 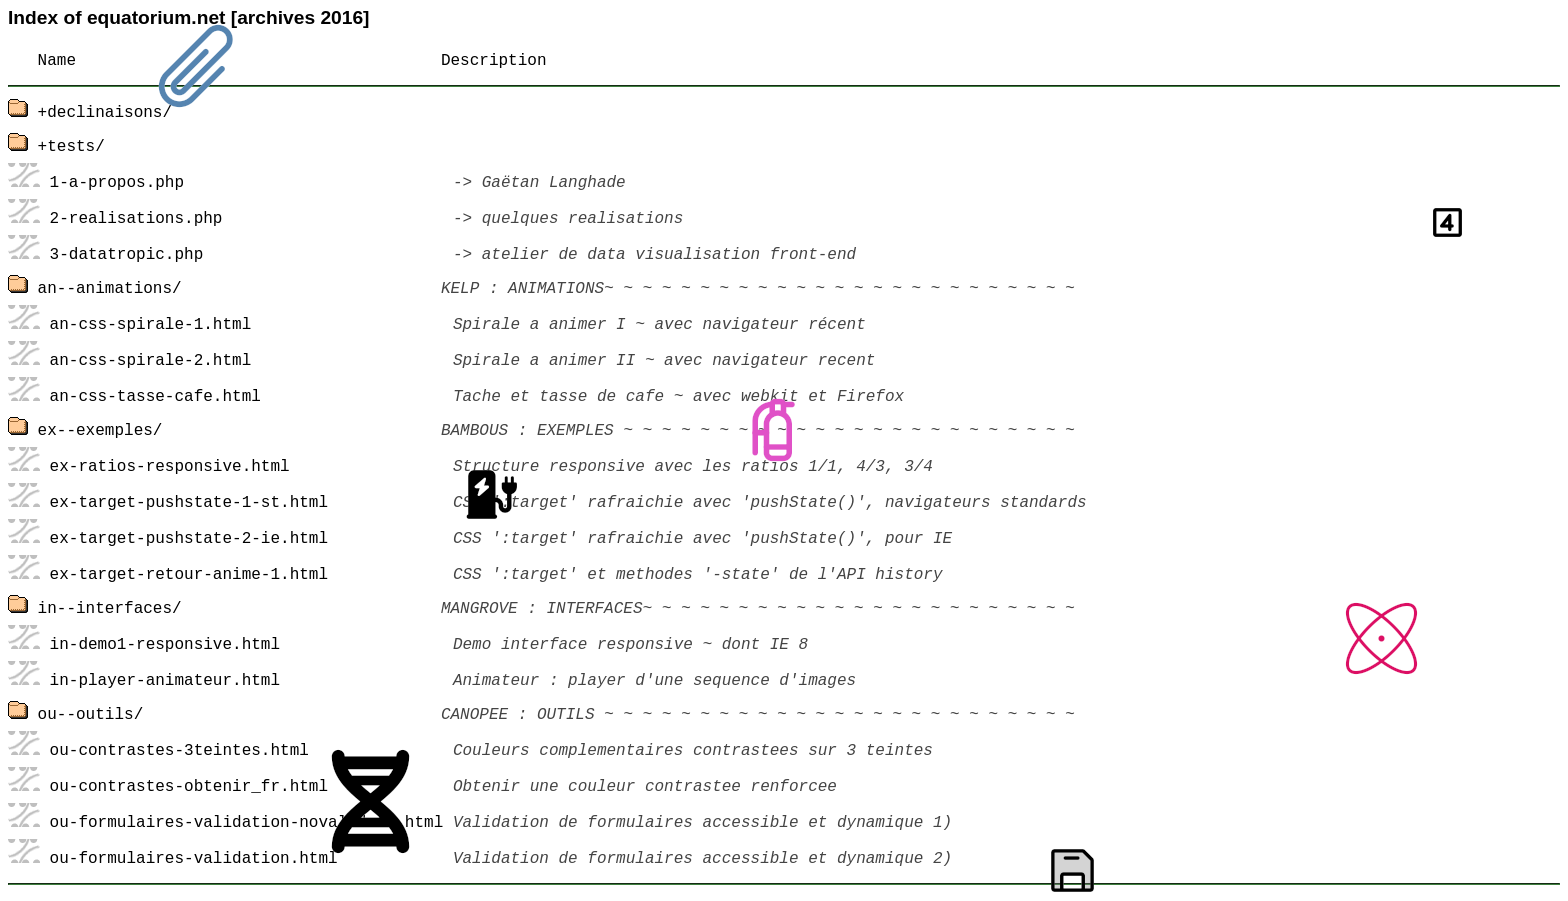 I want to click on access fire safety information, so click(x=775, y=430).